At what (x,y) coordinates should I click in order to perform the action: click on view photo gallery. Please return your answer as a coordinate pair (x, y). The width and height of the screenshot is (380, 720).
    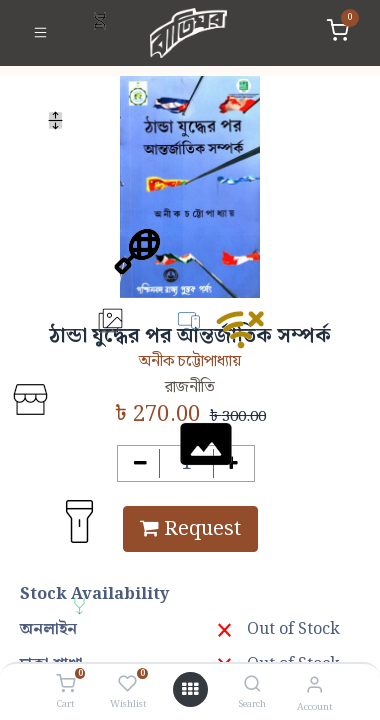
    Looking at the image, I should click on (110, 320).